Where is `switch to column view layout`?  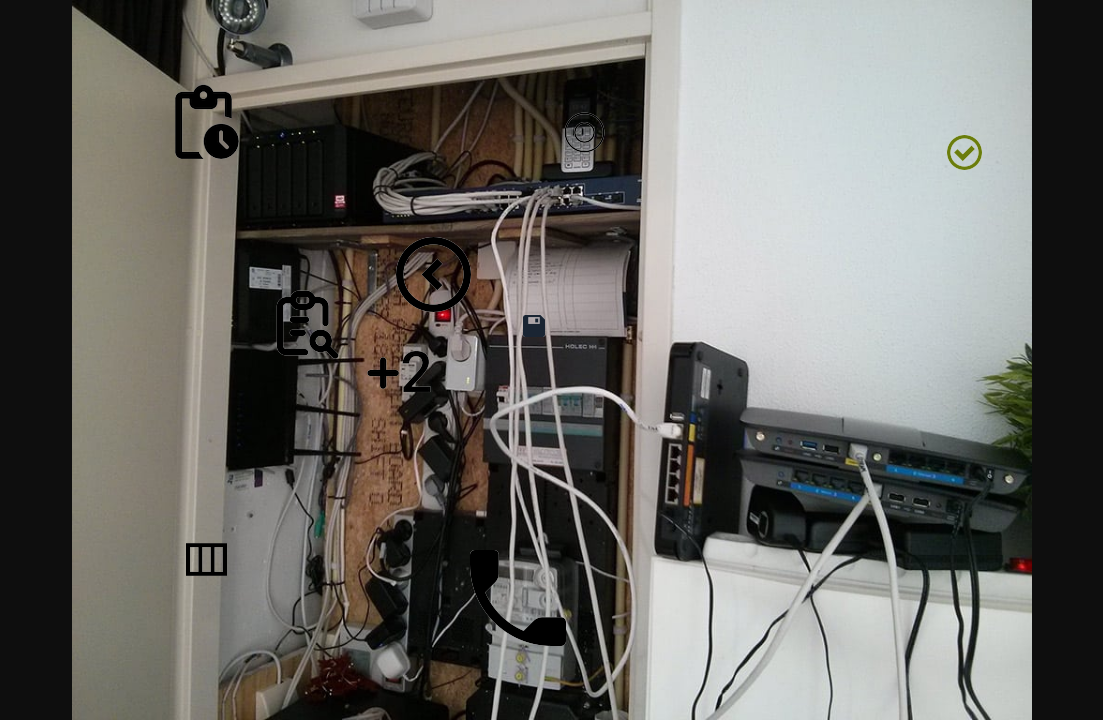 switch to column view layout is located at coordinates (206, 559).